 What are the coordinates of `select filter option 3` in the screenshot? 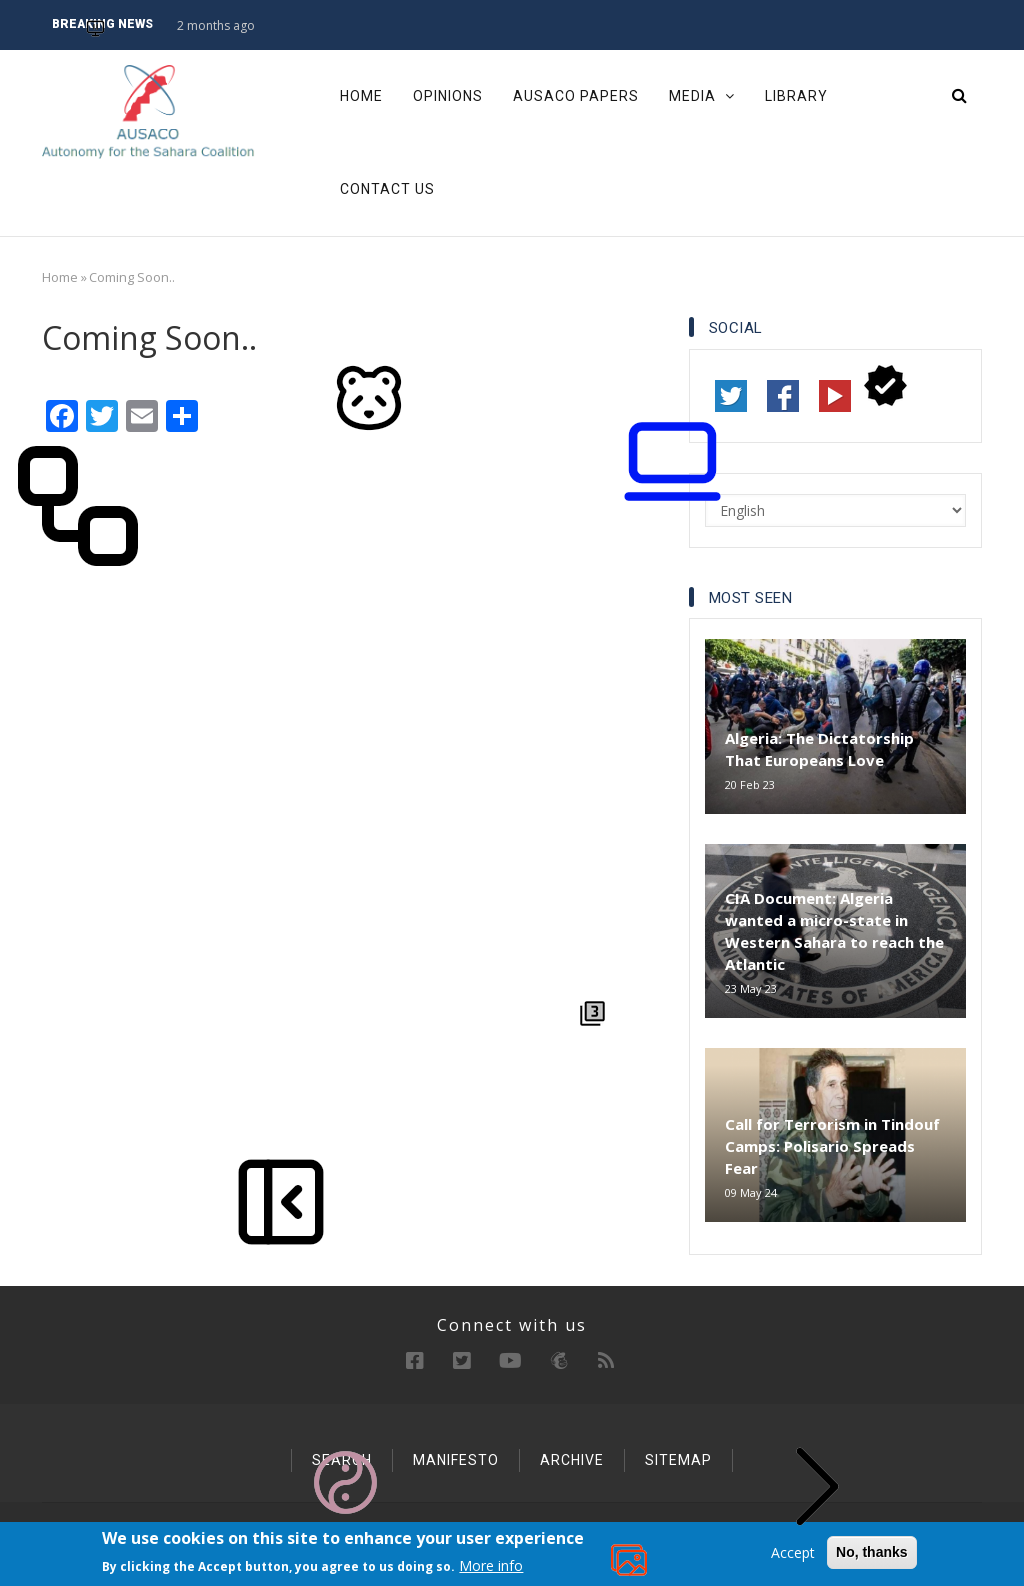 It's located at (592, 1013).